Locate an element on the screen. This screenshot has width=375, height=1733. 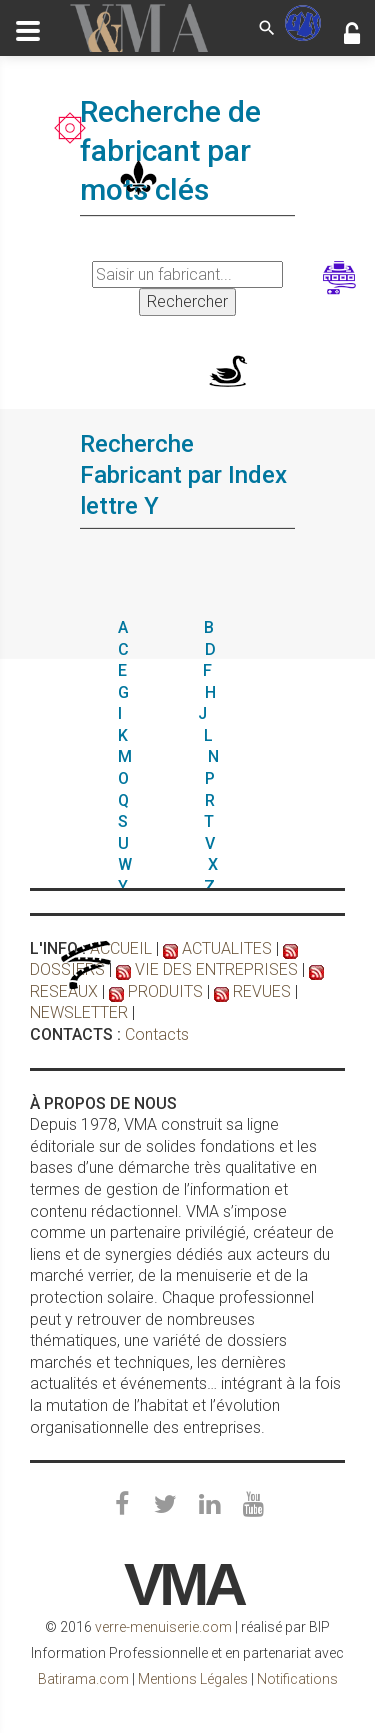
access measurement or dimension tools is located at coordinates (86, 965).